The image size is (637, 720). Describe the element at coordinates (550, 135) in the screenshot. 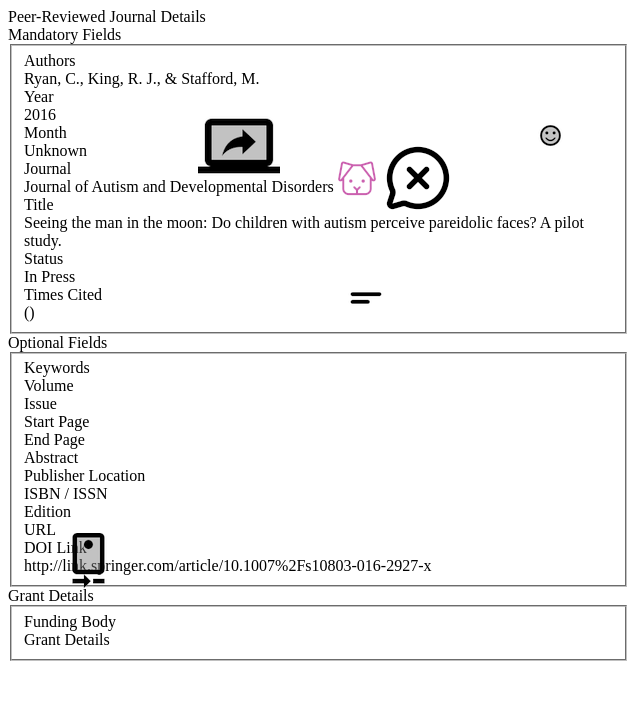

I see `add an emoji or reaction to a message` at that location.